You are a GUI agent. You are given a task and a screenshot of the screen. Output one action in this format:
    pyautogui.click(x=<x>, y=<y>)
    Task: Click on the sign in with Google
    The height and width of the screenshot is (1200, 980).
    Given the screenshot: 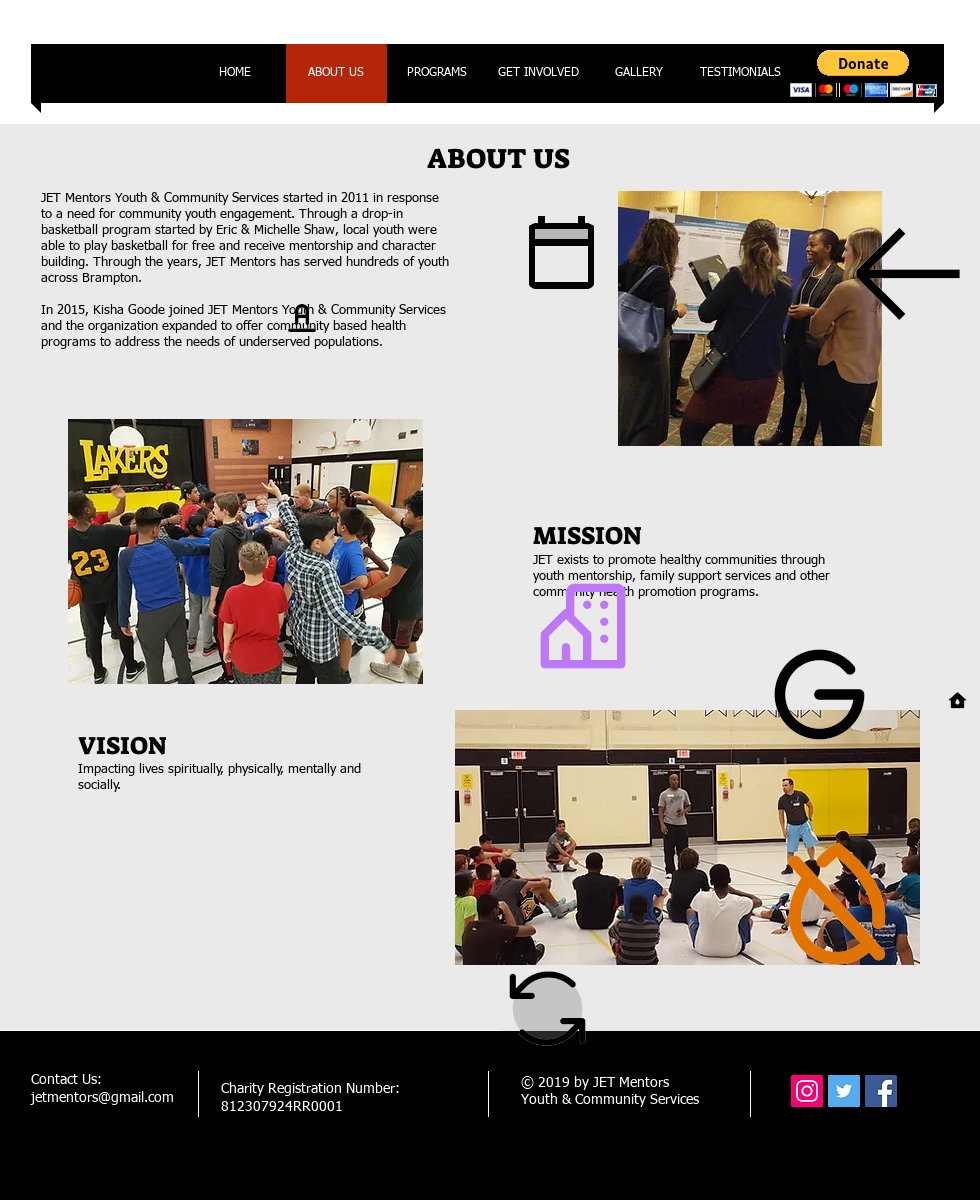 What is the action you would take?
    pyautogui.click(x=819, y=694)
    